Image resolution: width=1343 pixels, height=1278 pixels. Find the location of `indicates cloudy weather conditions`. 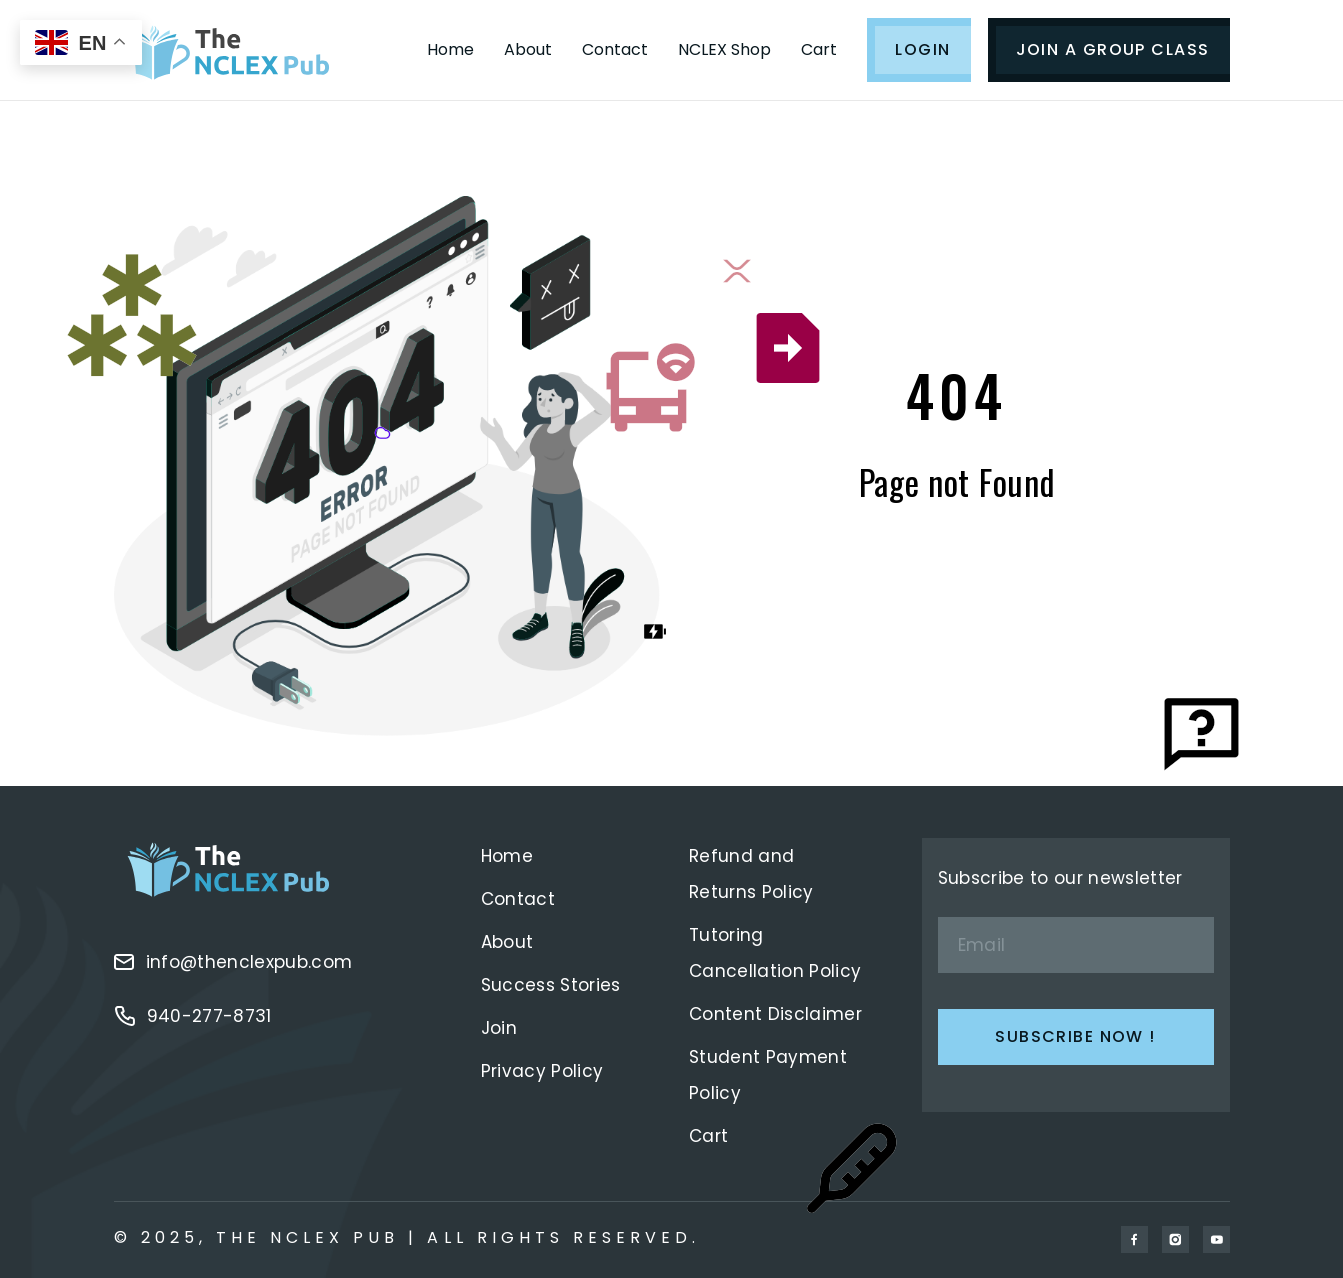

indicates cloudy weather conditions is located at coordinates (382, 432).